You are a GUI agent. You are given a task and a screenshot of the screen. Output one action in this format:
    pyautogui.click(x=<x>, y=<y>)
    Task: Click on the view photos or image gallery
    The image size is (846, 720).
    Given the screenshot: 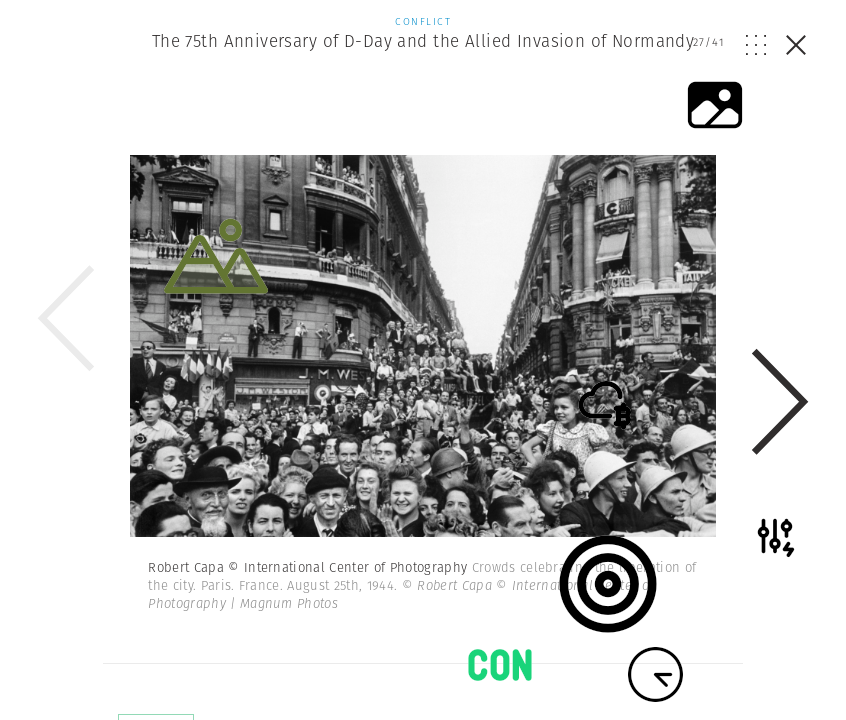 What is the action you would take?
    pyautogui.click(x=216, y=261)
    